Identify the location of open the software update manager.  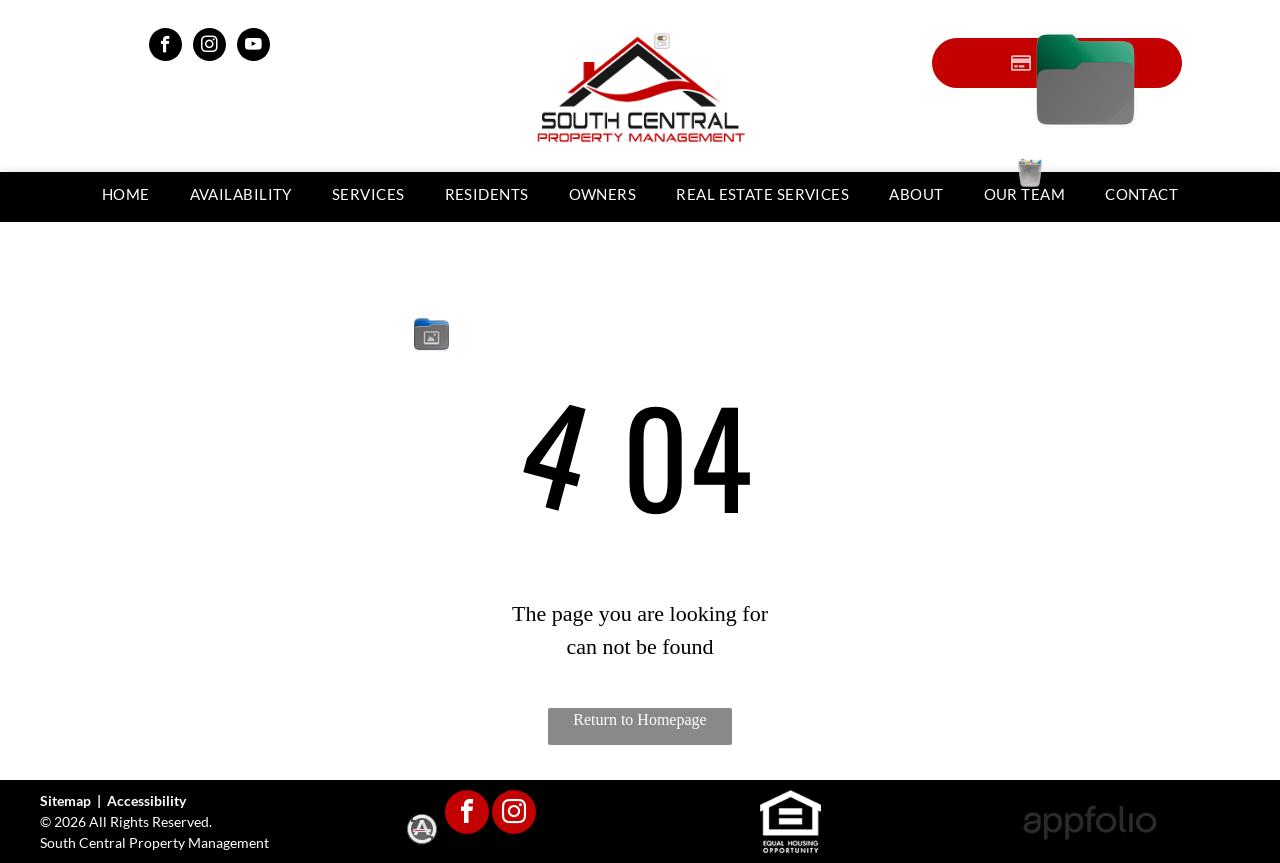
(422, 829).